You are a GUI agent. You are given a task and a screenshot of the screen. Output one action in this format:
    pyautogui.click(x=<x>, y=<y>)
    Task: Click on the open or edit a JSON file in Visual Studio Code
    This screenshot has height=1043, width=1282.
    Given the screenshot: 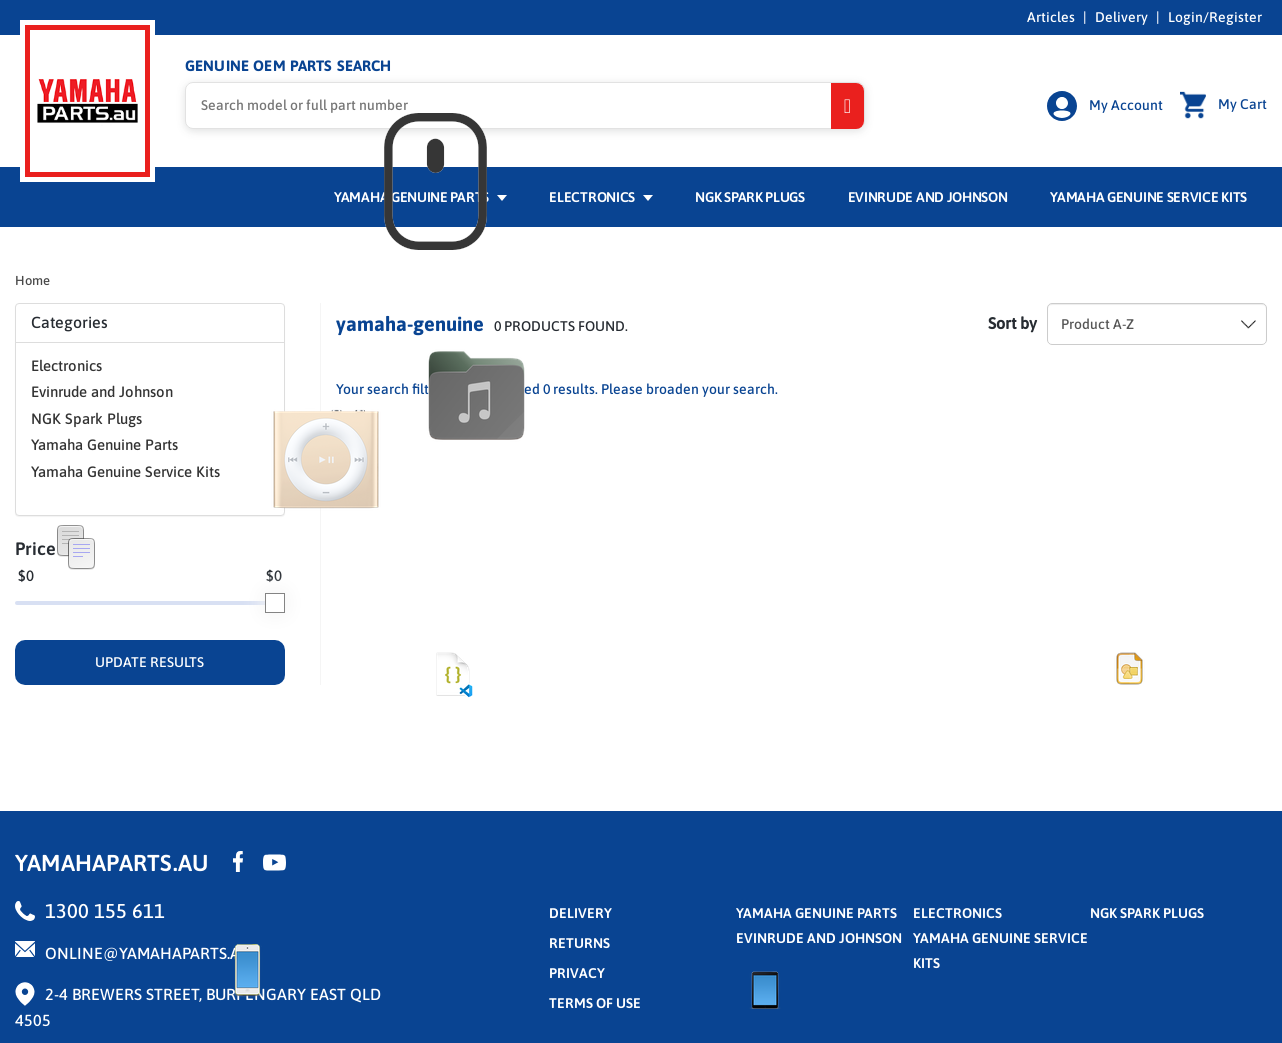 What is the action you would take?
    pyautogui.click(x=453, y=675)
    